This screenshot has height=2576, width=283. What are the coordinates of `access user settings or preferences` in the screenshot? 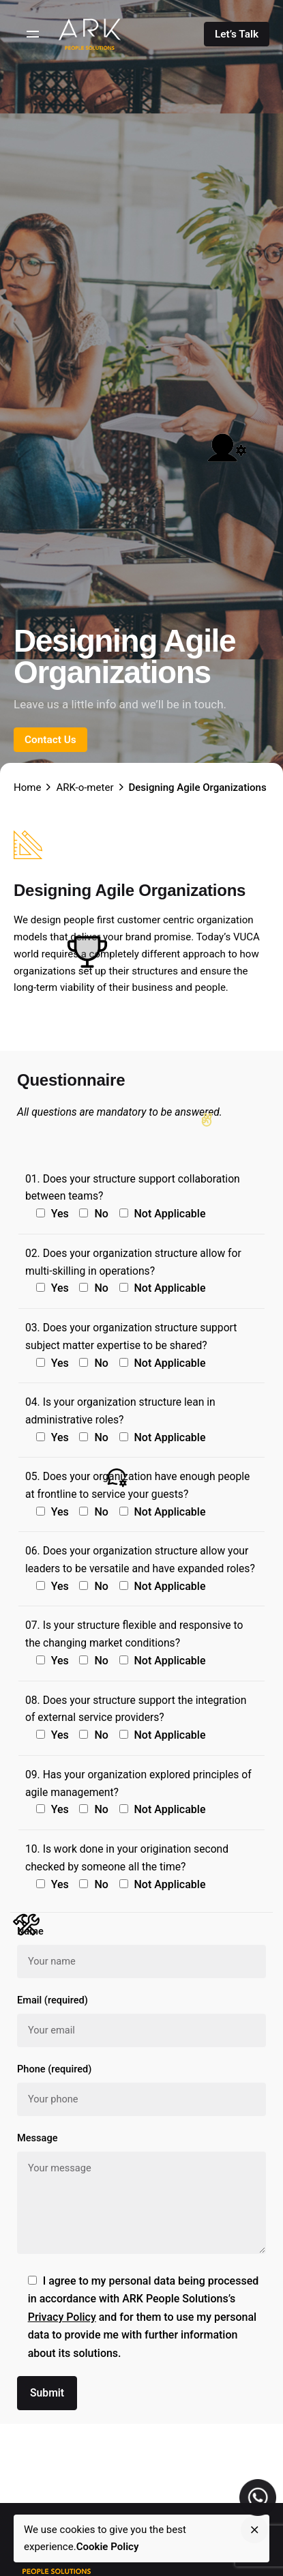 It's located at (226, 449).